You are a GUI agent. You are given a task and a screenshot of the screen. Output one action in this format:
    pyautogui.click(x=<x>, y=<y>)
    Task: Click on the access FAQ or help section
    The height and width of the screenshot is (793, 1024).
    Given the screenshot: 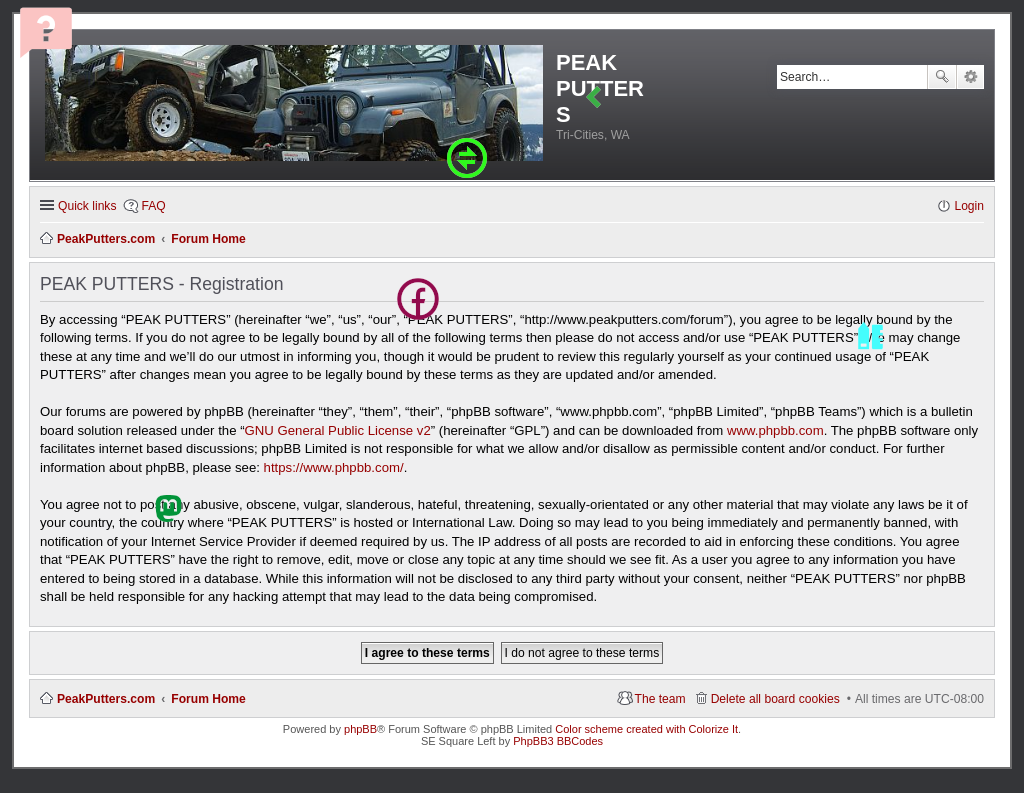 What is the action you would take?
    pyautogui.click(x=46, y=31)
    